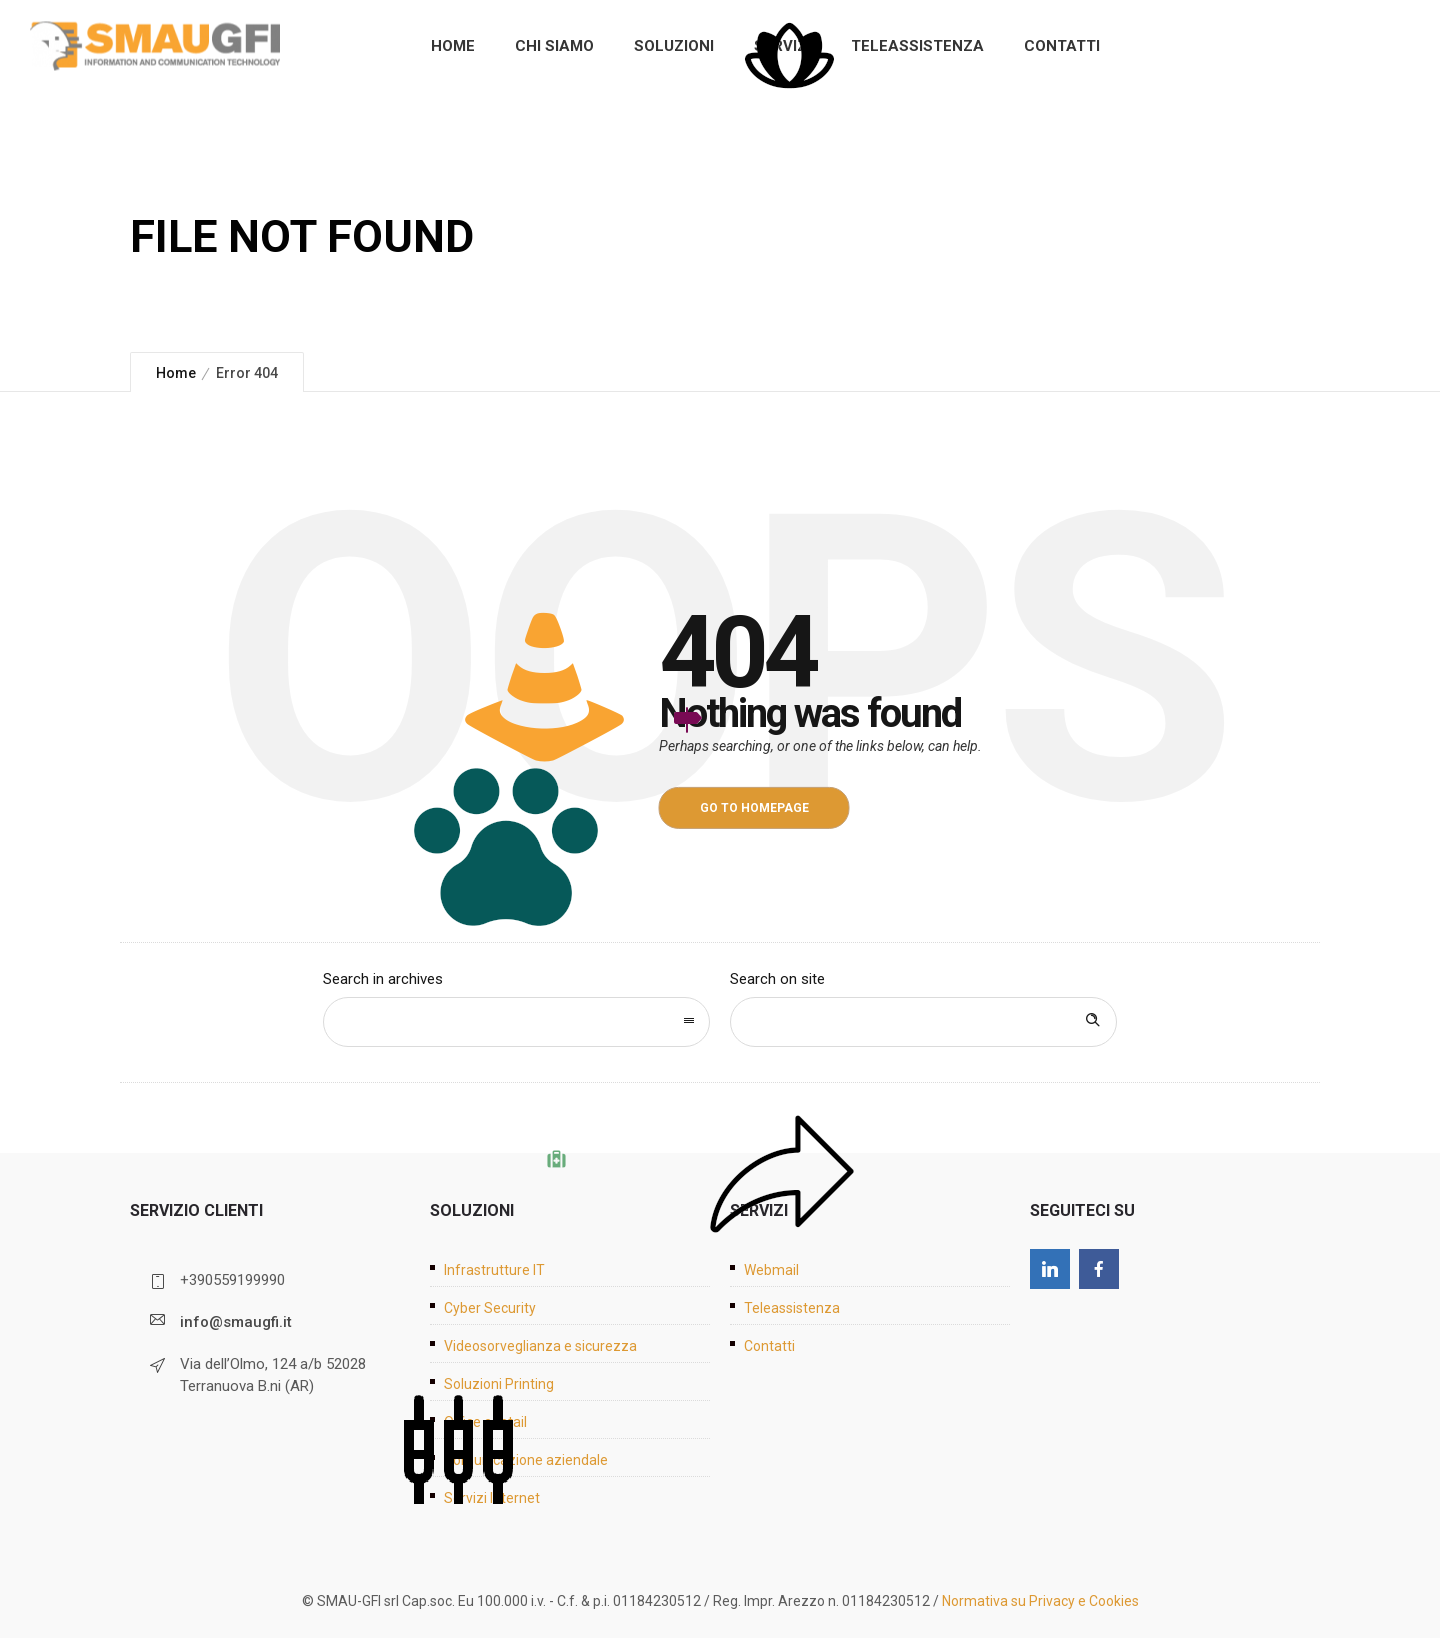 The image size is (1440, 1638). Describe the element at coordinates (789, 58) in the screenshot. I see `access meditation or mindfulness features` at that location.